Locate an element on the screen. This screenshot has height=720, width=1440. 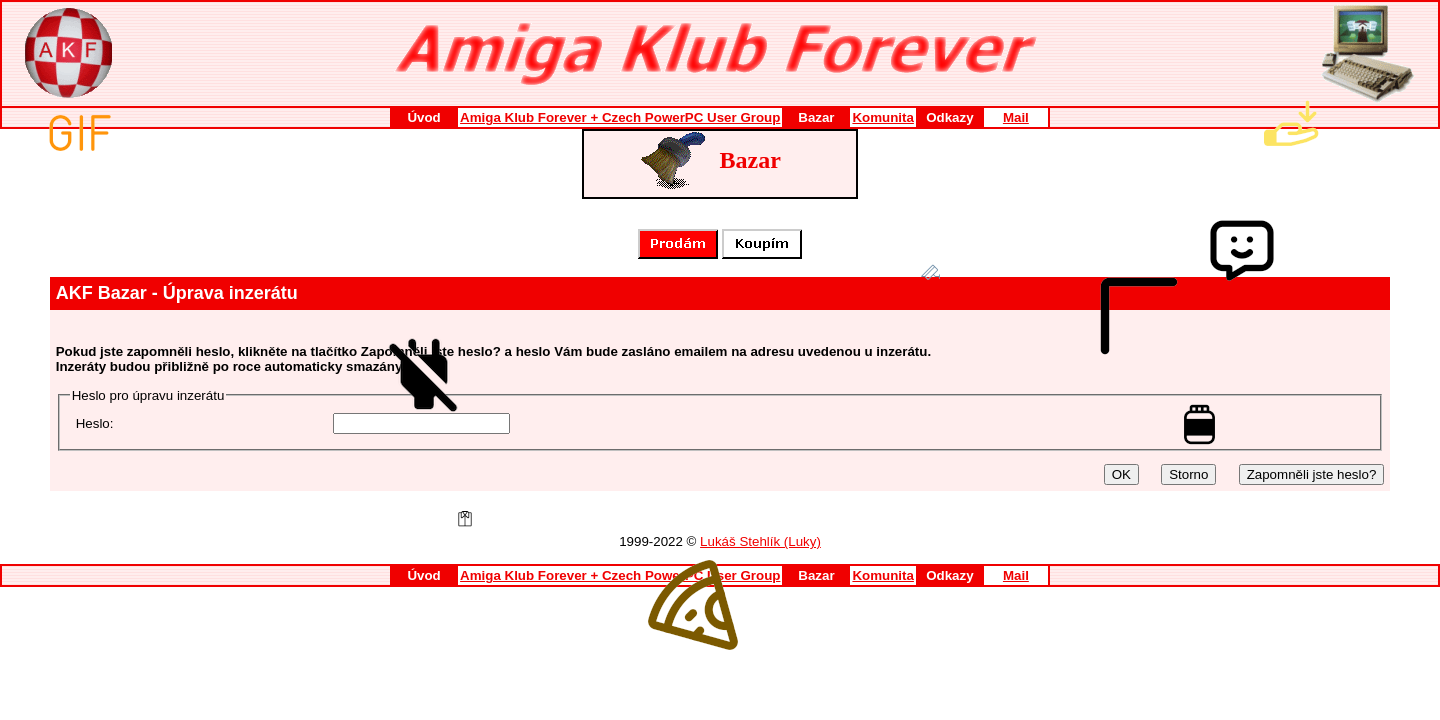
view product or ingredient details is located at coordinates (1199, 424).